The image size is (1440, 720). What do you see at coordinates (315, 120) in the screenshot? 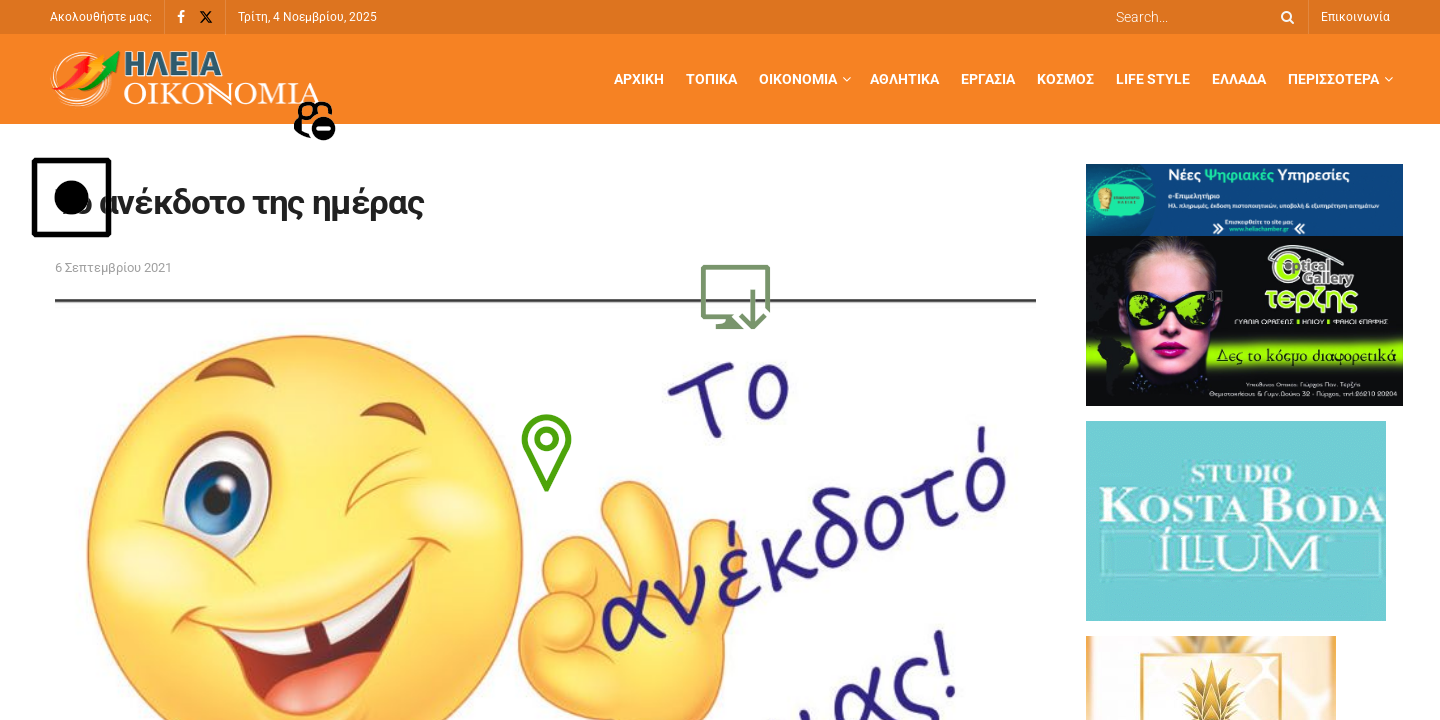
I see `github copilot is blocked or disabled` at bounding box center [315, 120].